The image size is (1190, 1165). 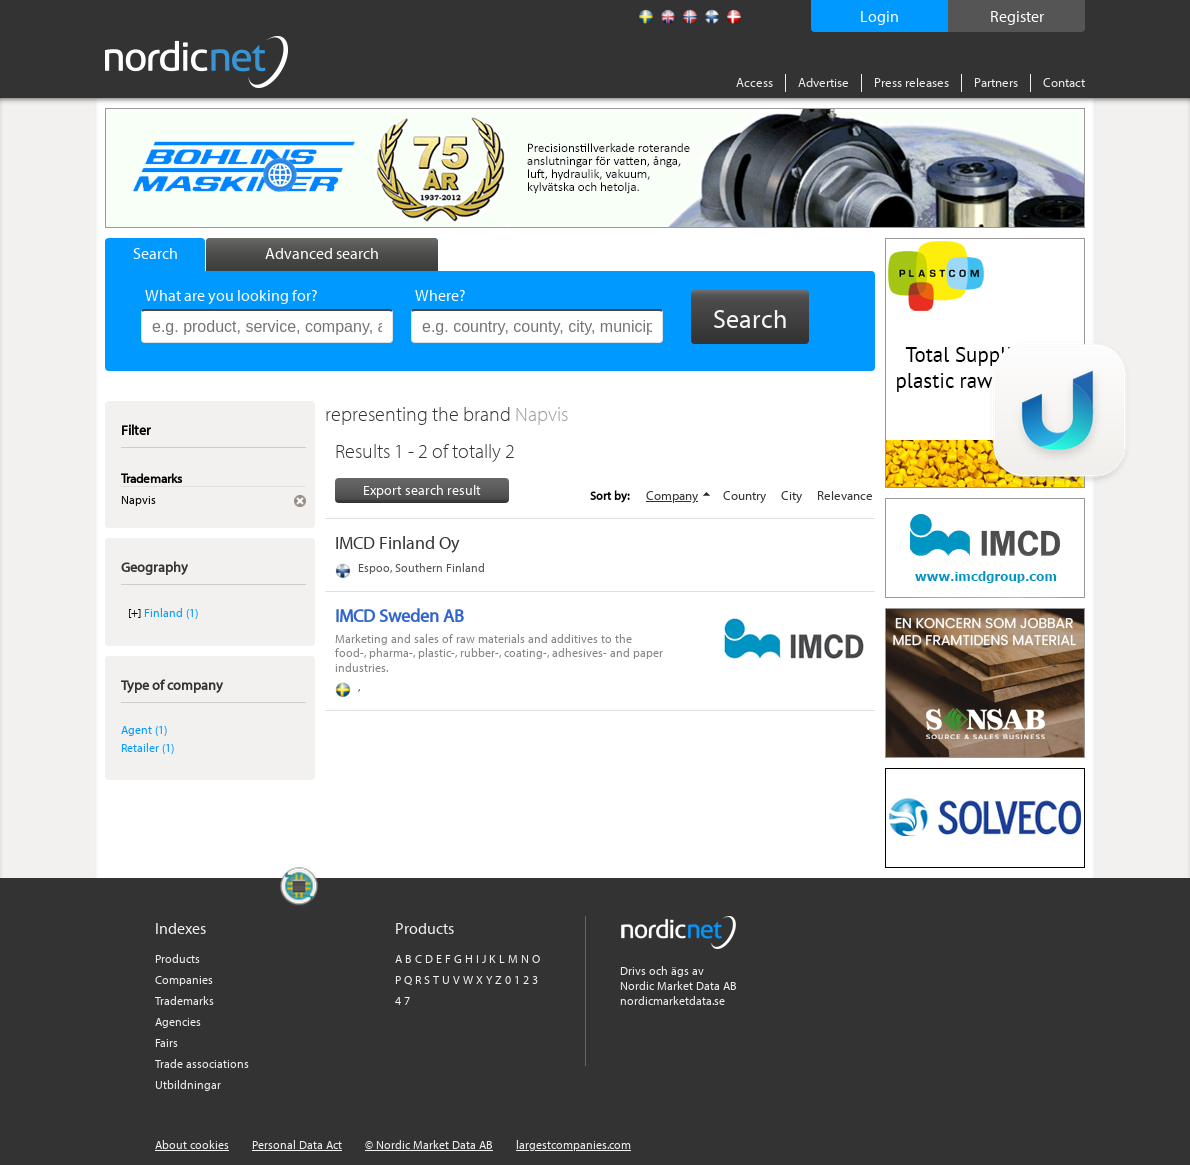 What do you see at coordinates (299, 886) in the screenshot?
I see `access firmware update settings` at bounding box center [299, 886].